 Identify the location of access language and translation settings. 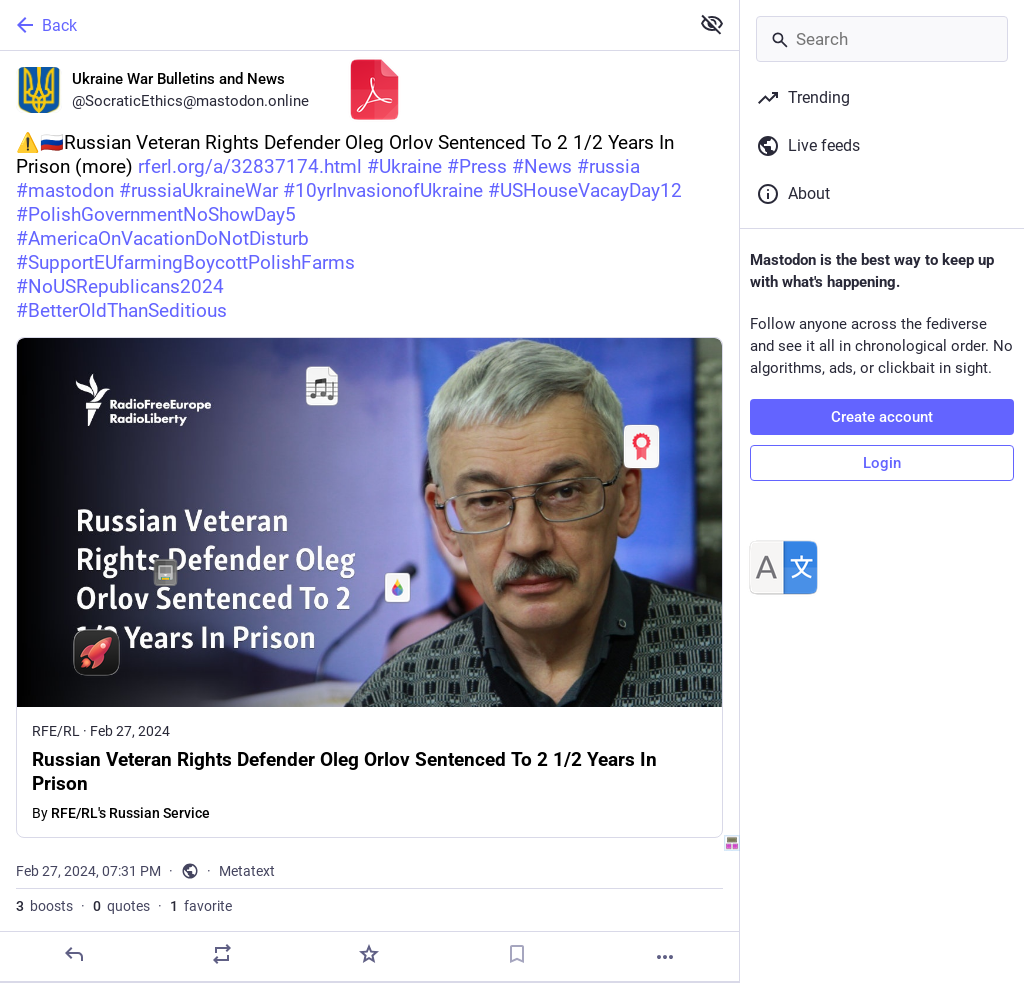
(783, 567).